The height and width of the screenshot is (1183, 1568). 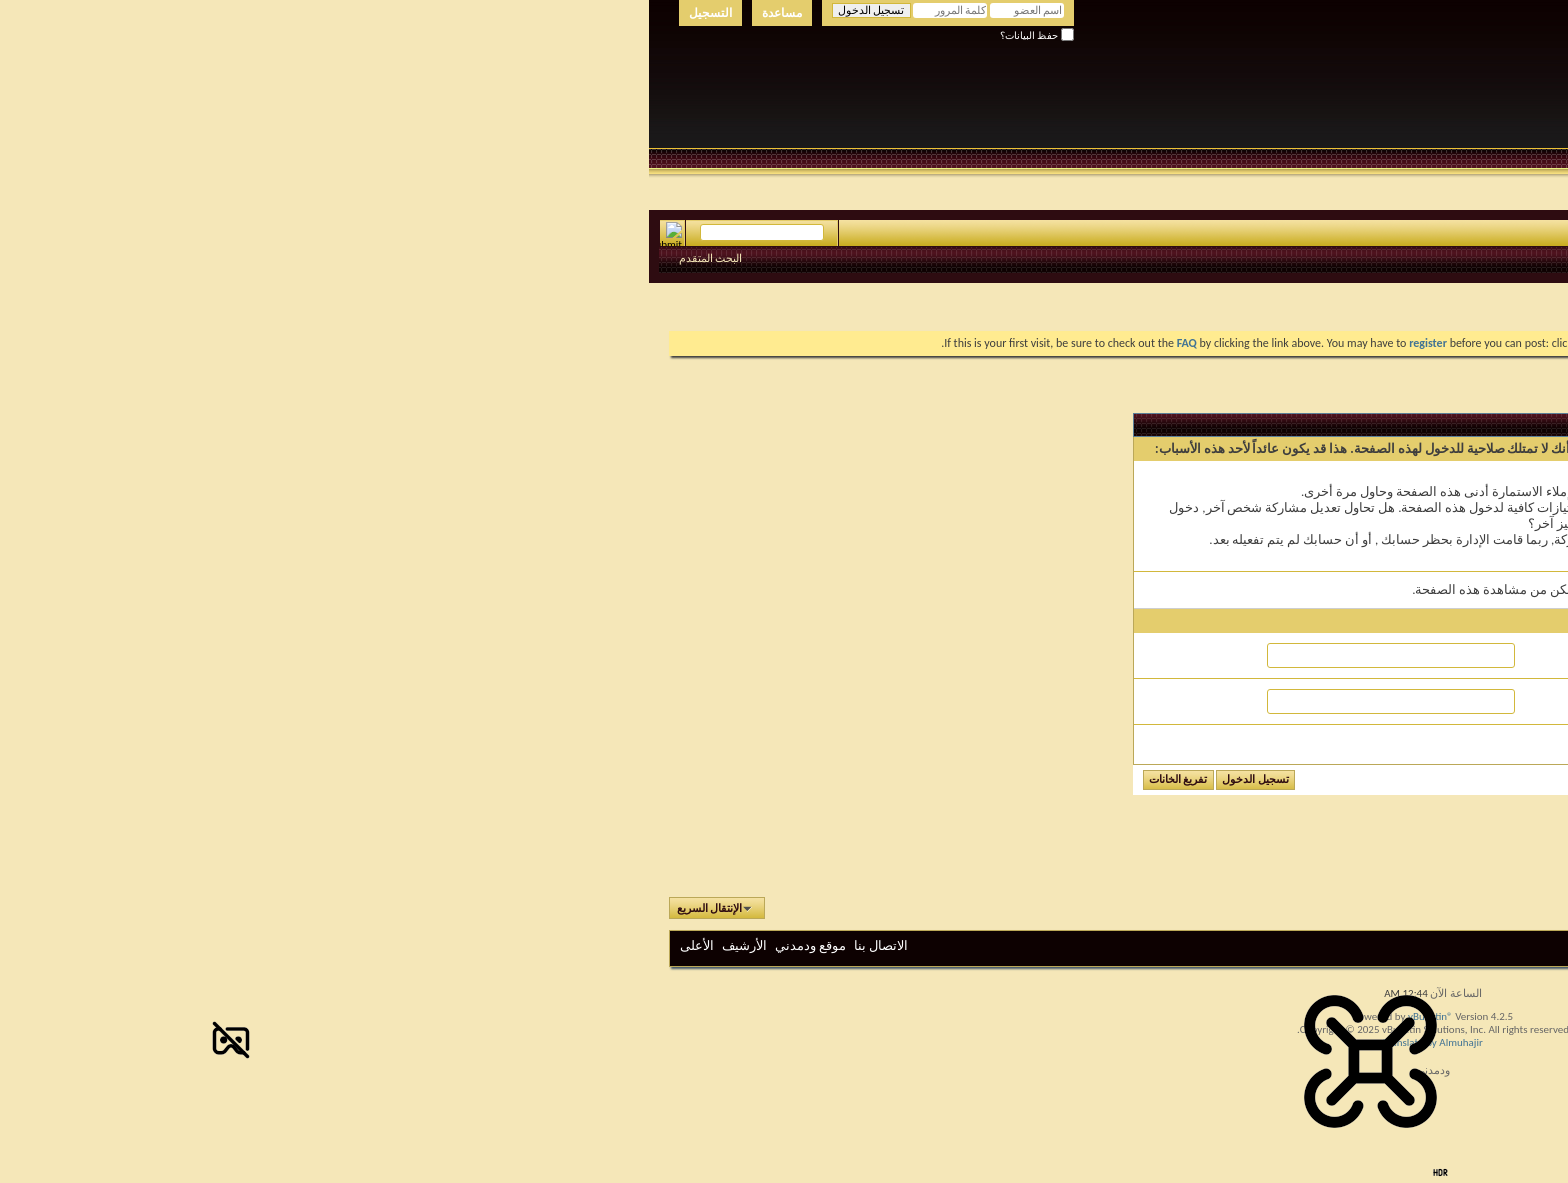 I want to click on disable VR or cardboard viewer mode, so click(x=231, y=1040).